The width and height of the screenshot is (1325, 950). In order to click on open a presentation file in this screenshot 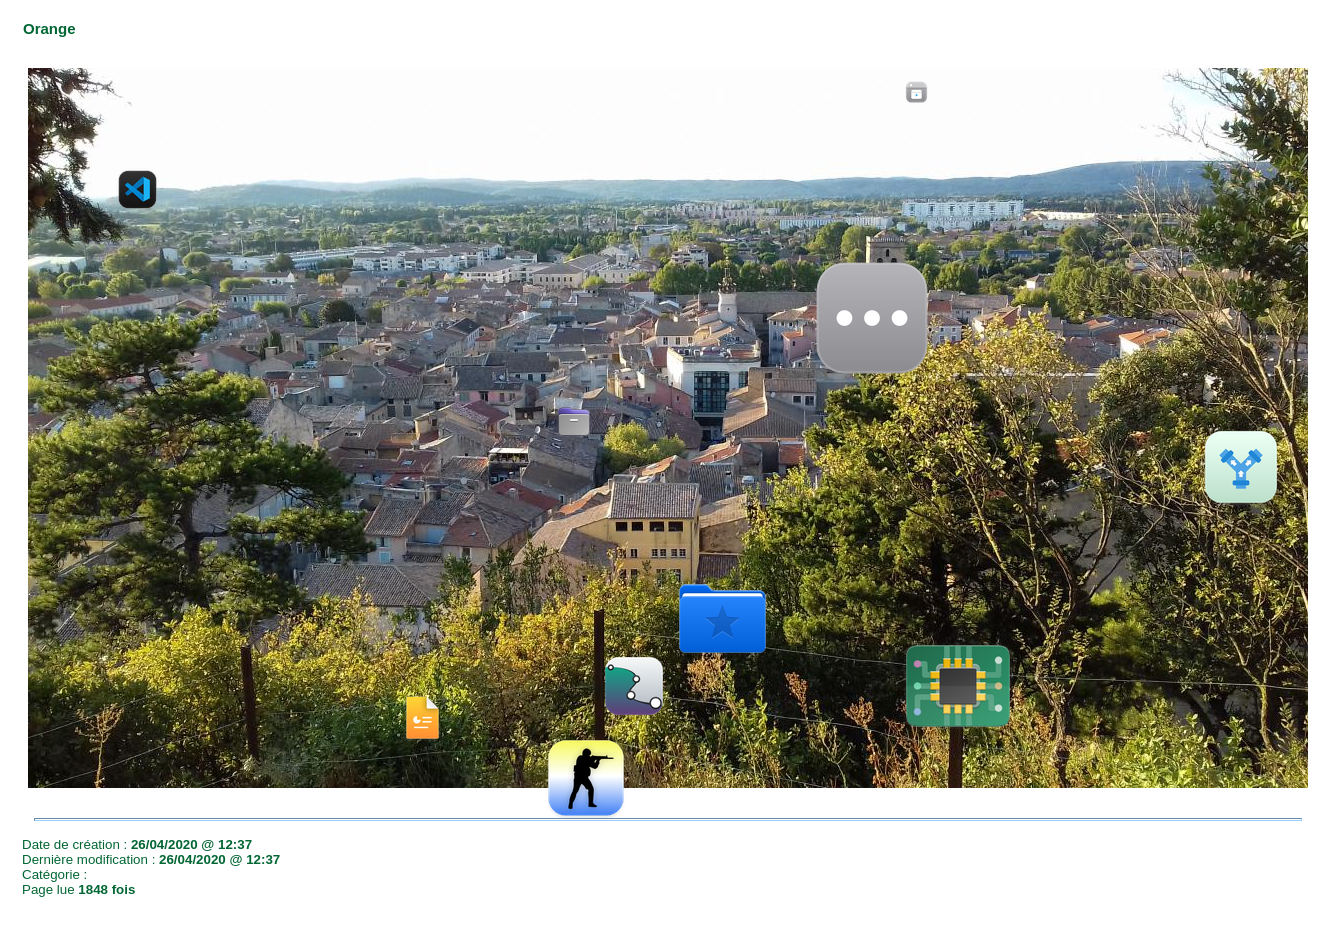, I will do `click(422, 718)`.